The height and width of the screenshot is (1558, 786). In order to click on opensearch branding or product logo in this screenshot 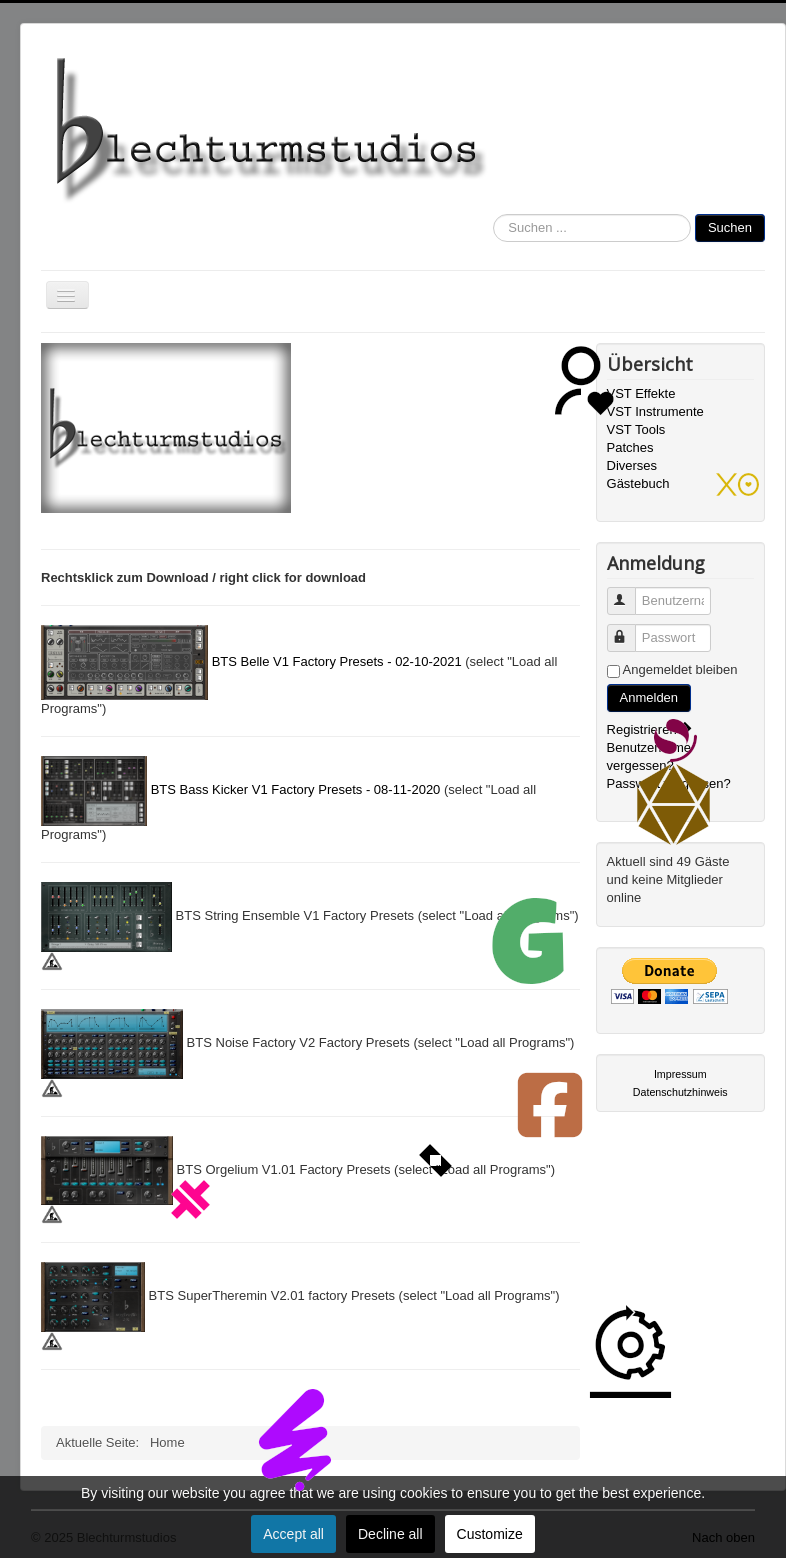, I will do `click(675, 740)`.